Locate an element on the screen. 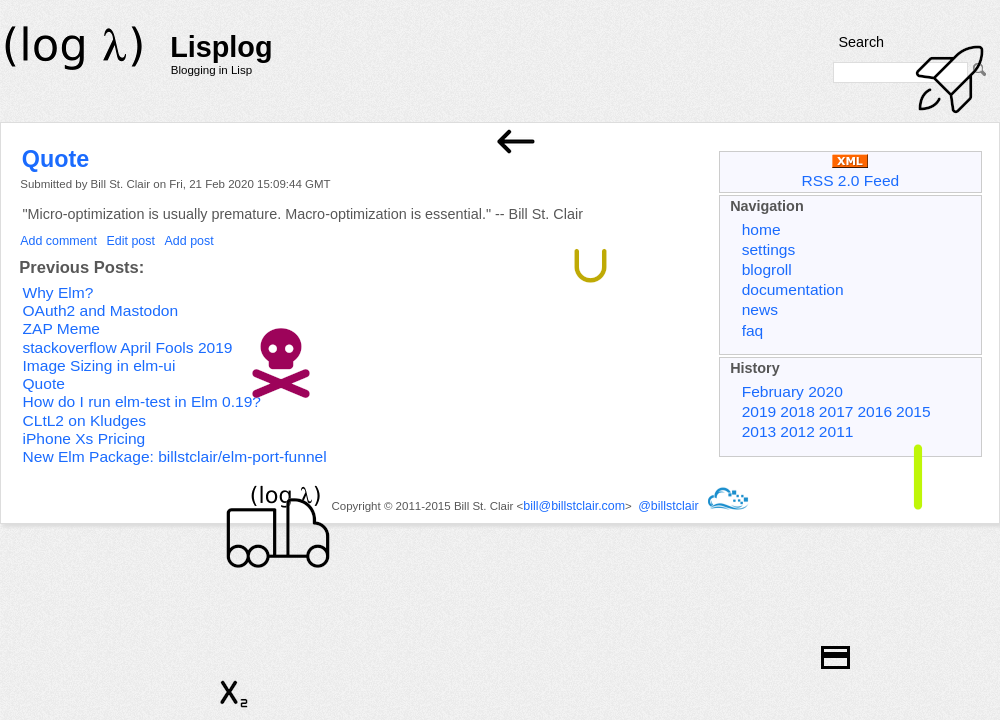 The width and height of the screenshot is (1000, 720). vertical divider or separator between UI elements is located at coordinates (918, 477).